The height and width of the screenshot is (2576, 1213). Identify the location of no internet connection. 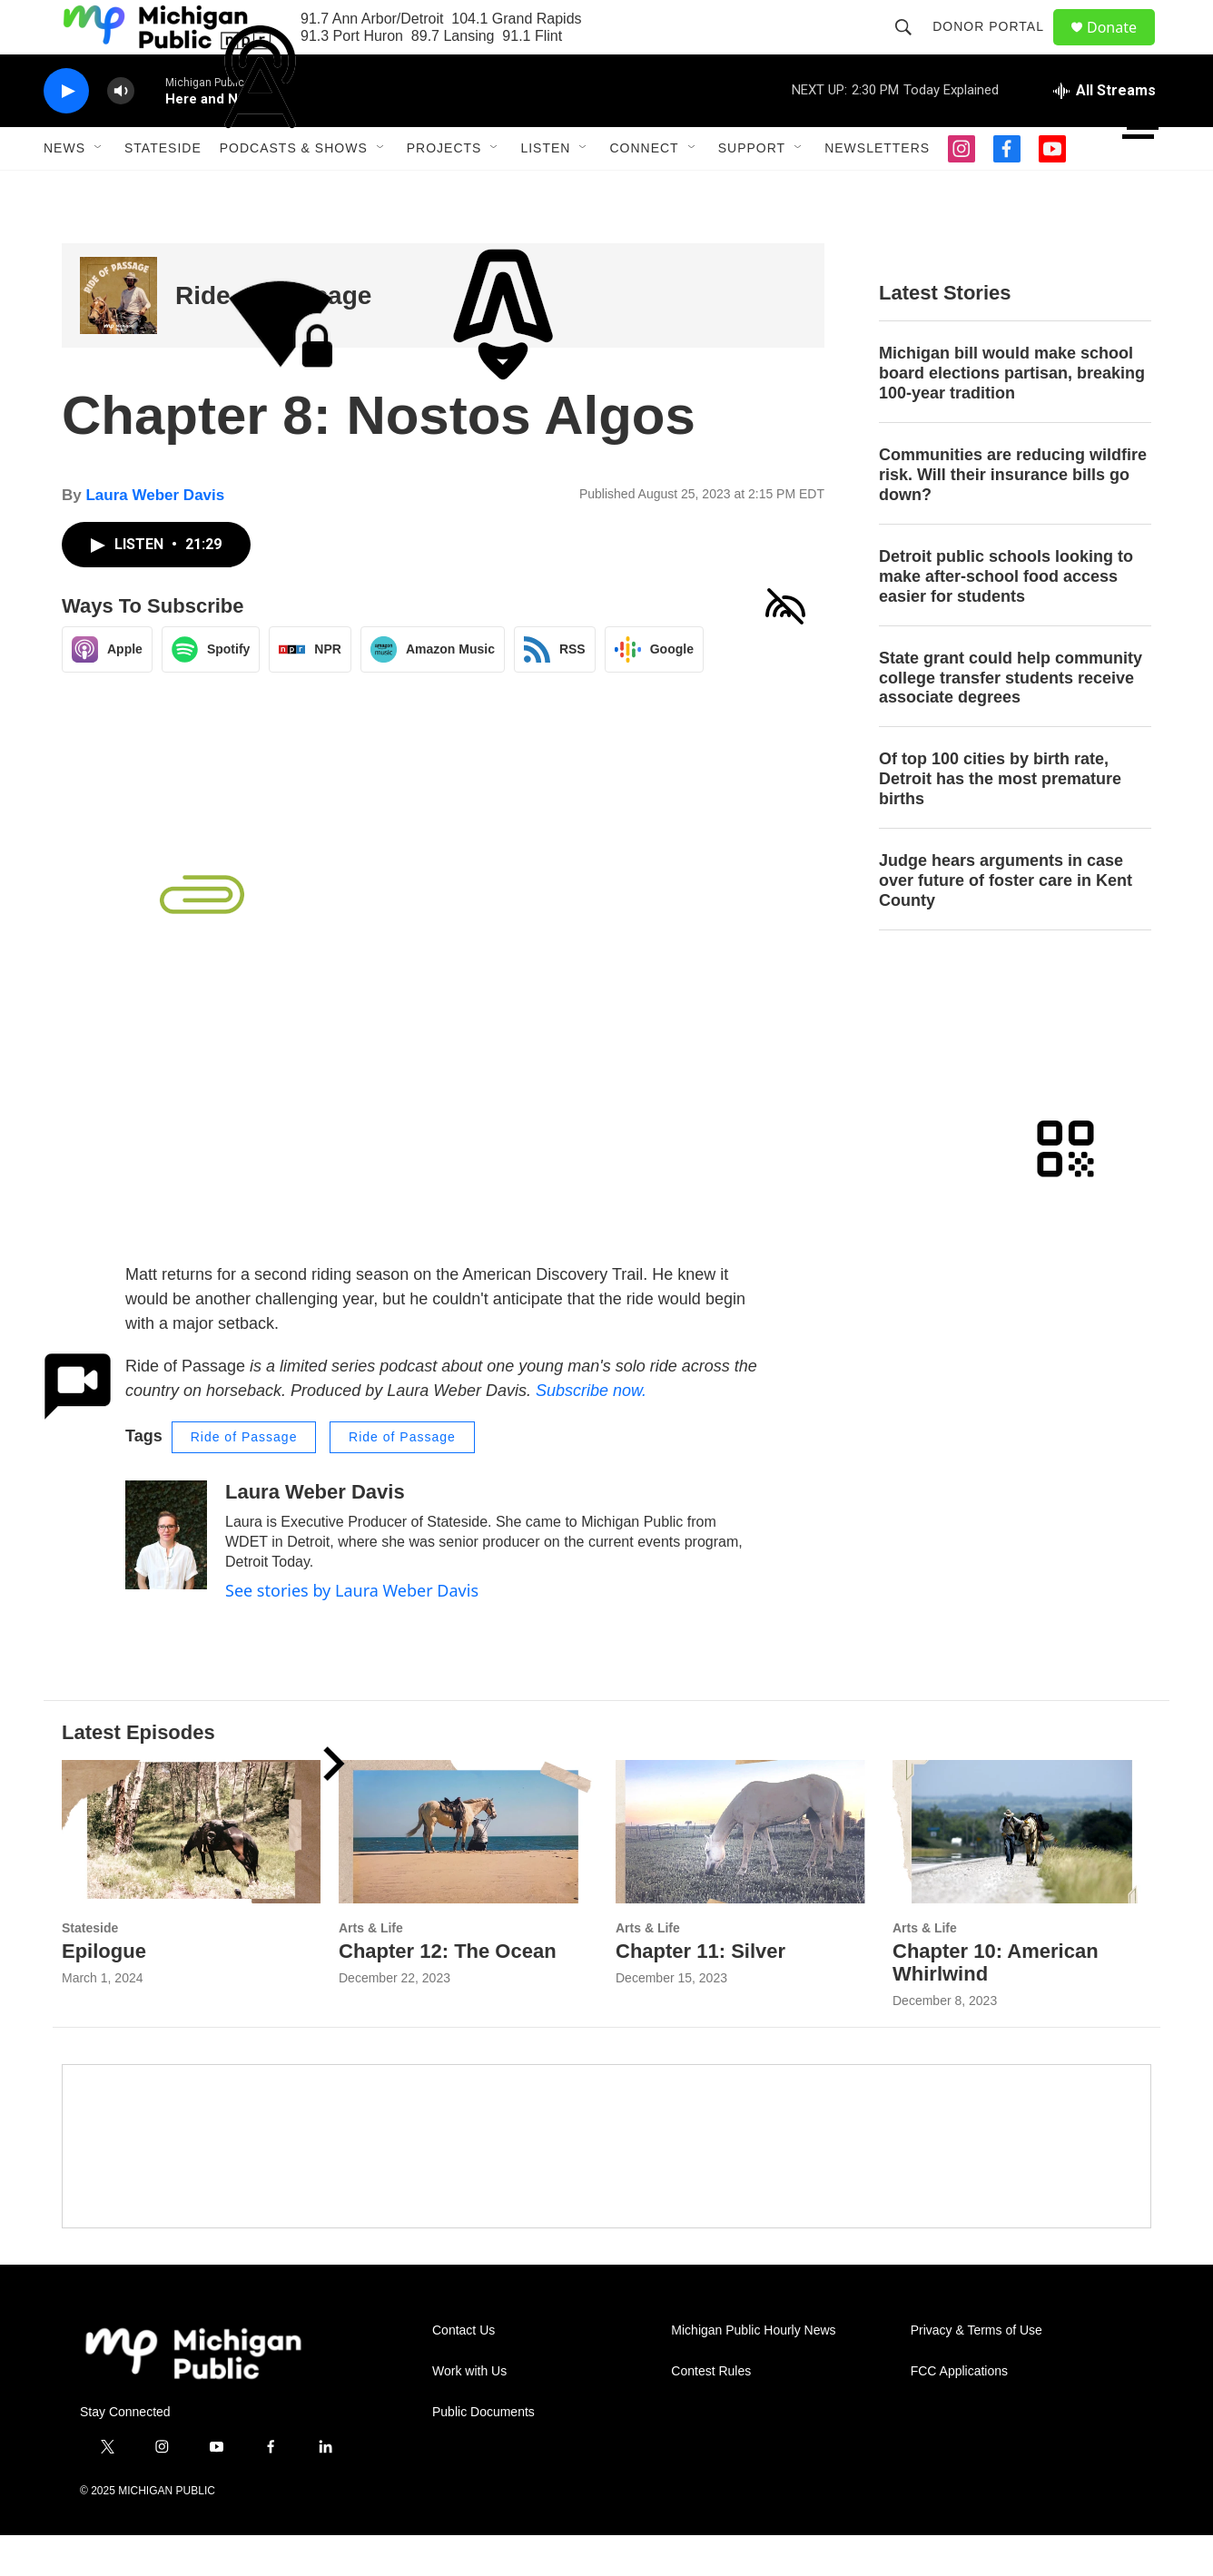
(785, 606).